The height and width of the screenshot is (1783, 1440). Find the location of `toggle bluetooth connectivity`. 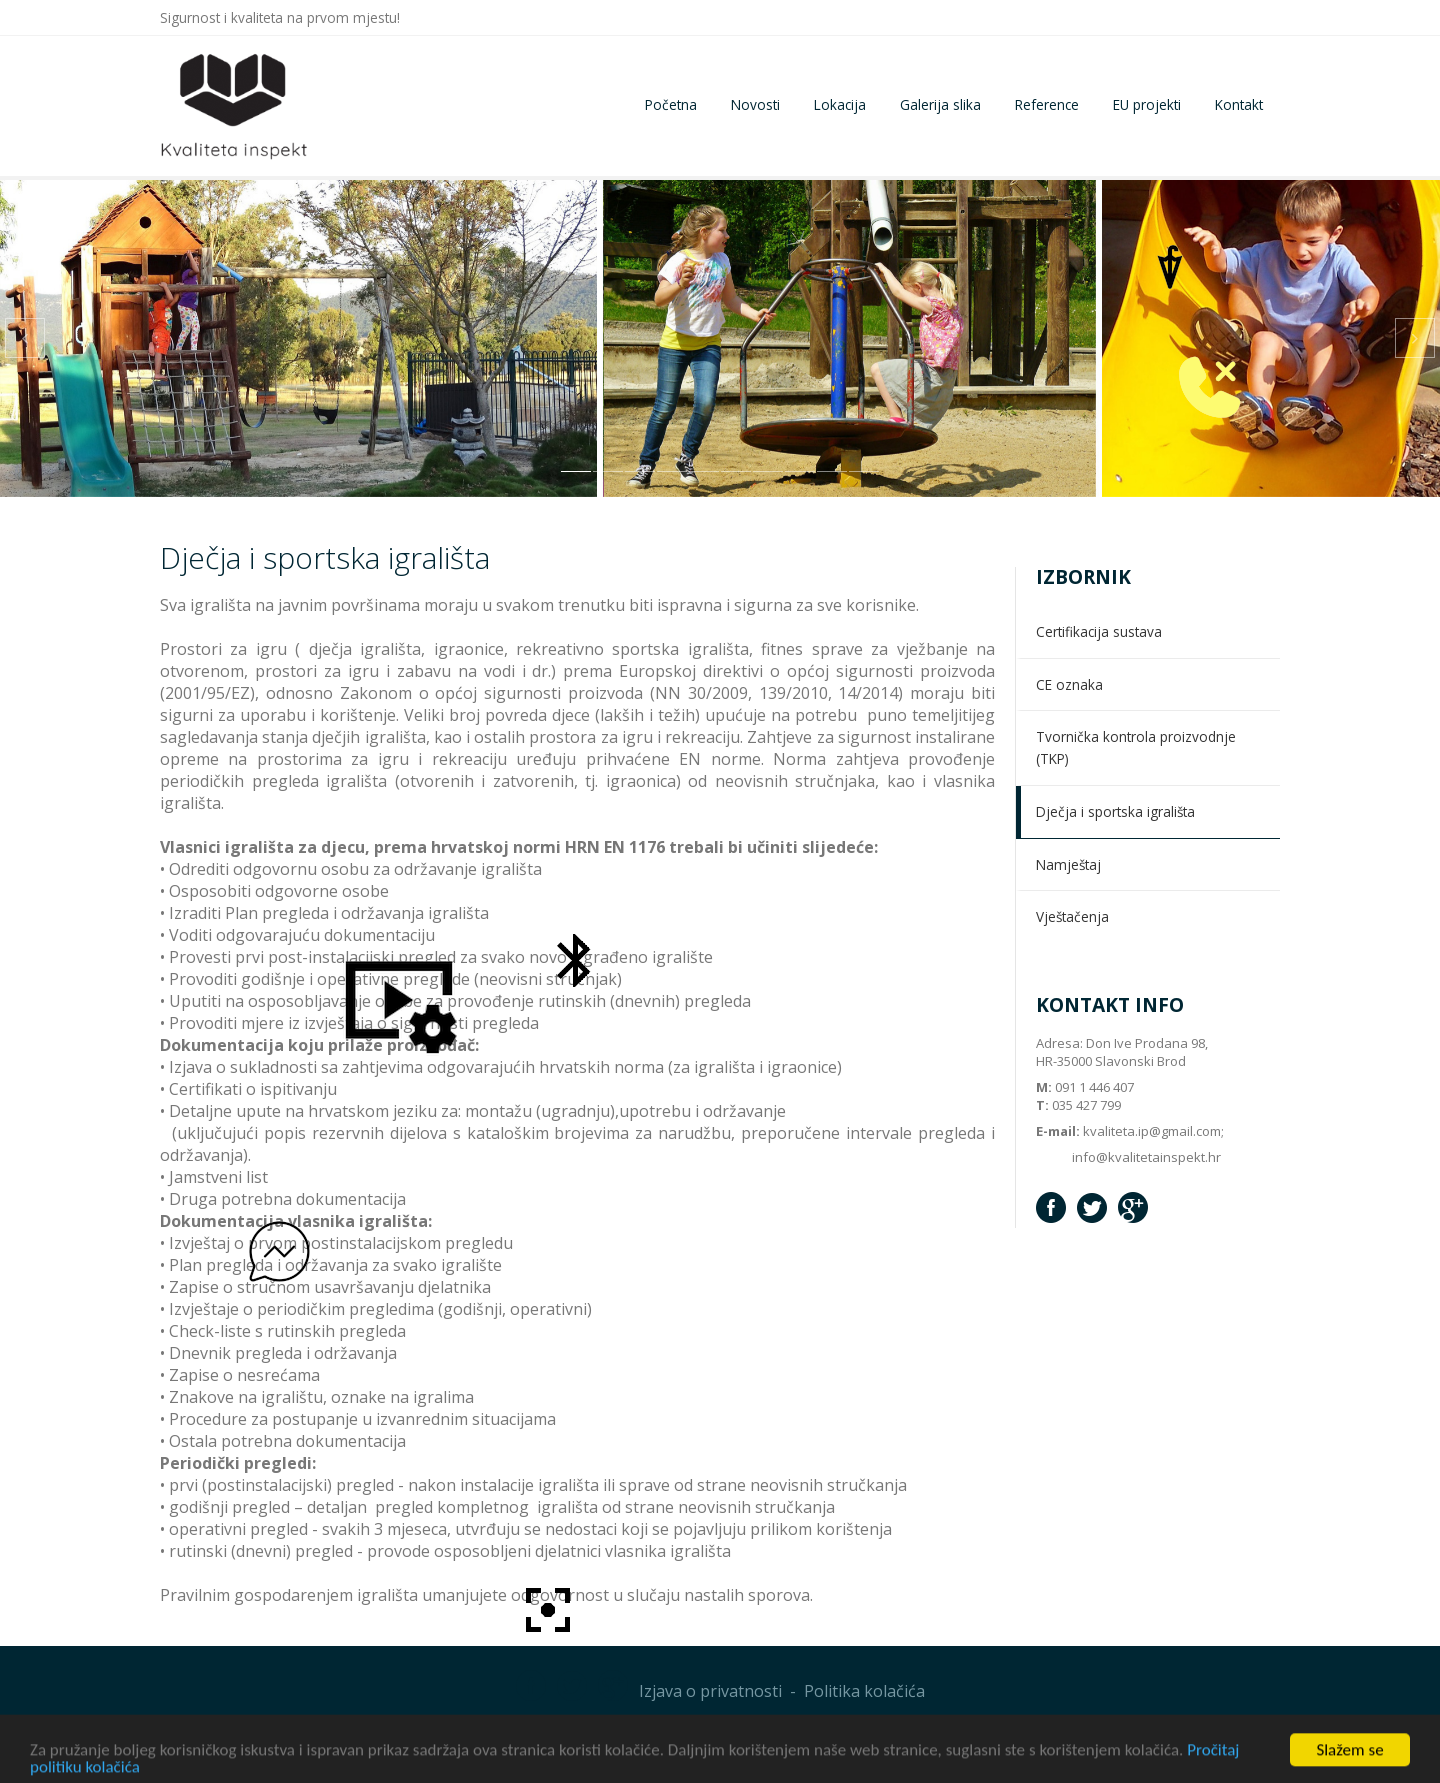

toggle bluetooth connectivity is located at coordinates (575, 960).